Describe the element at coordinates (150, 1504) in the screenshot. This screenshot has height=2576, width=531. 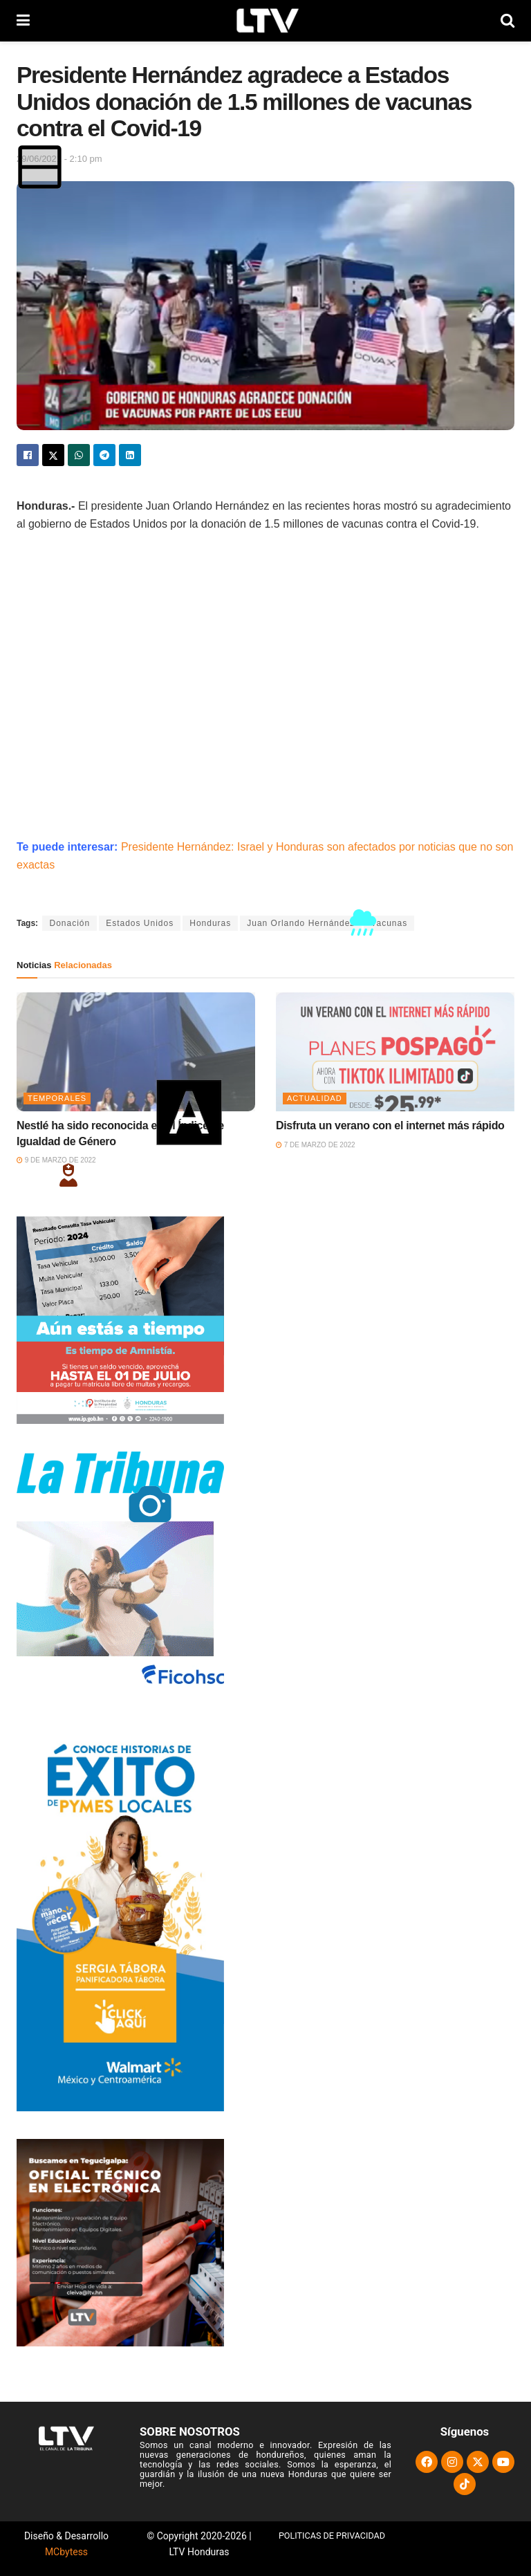
I see `take a photo` at that location.